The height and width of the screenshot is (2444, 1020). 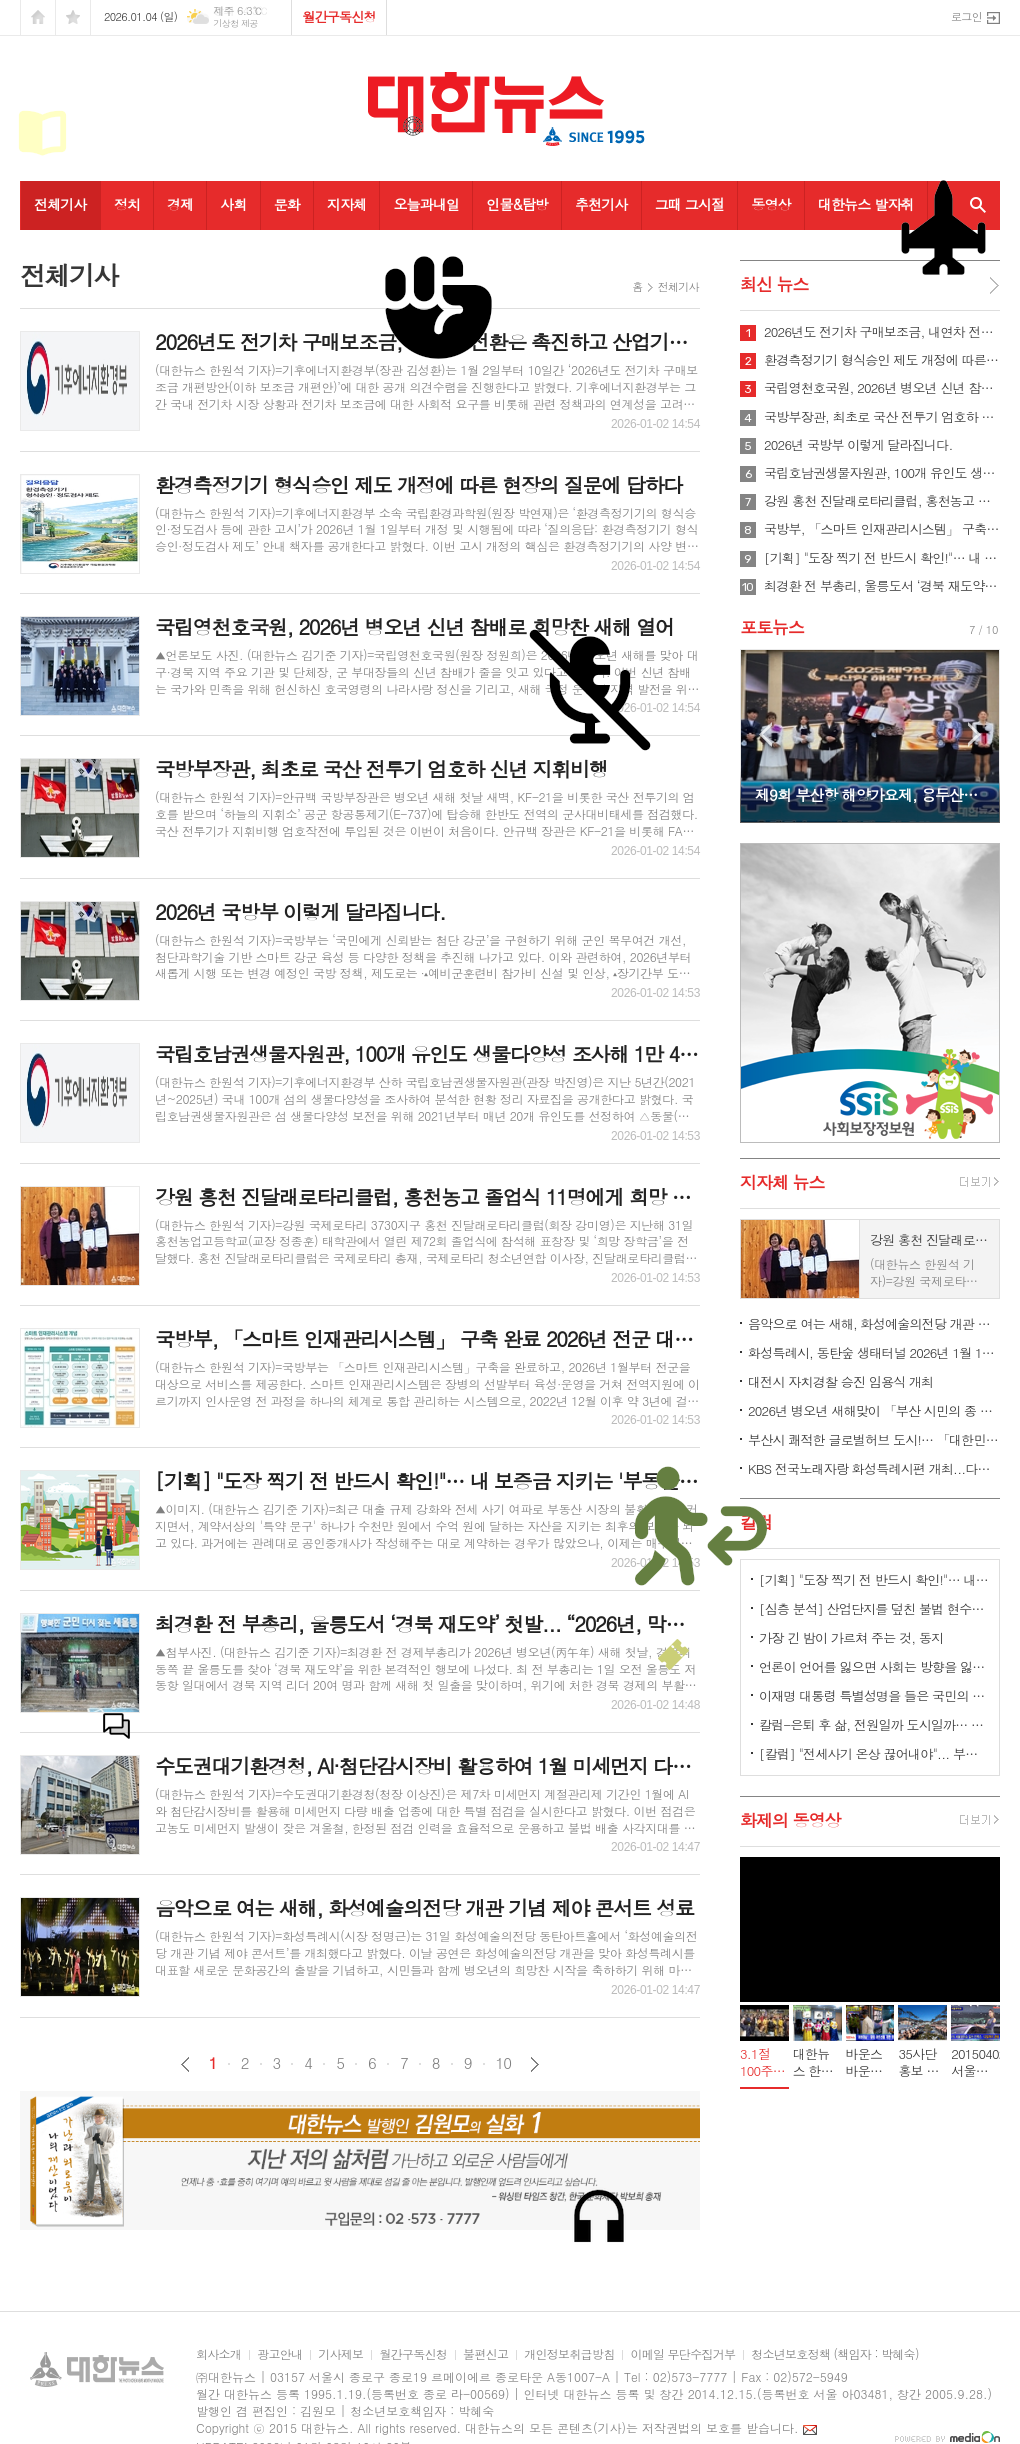 What do you see at coordinates (943, 227) in the screenshot?
I see `access flight or aviation features` at bounding box center [943, 227].